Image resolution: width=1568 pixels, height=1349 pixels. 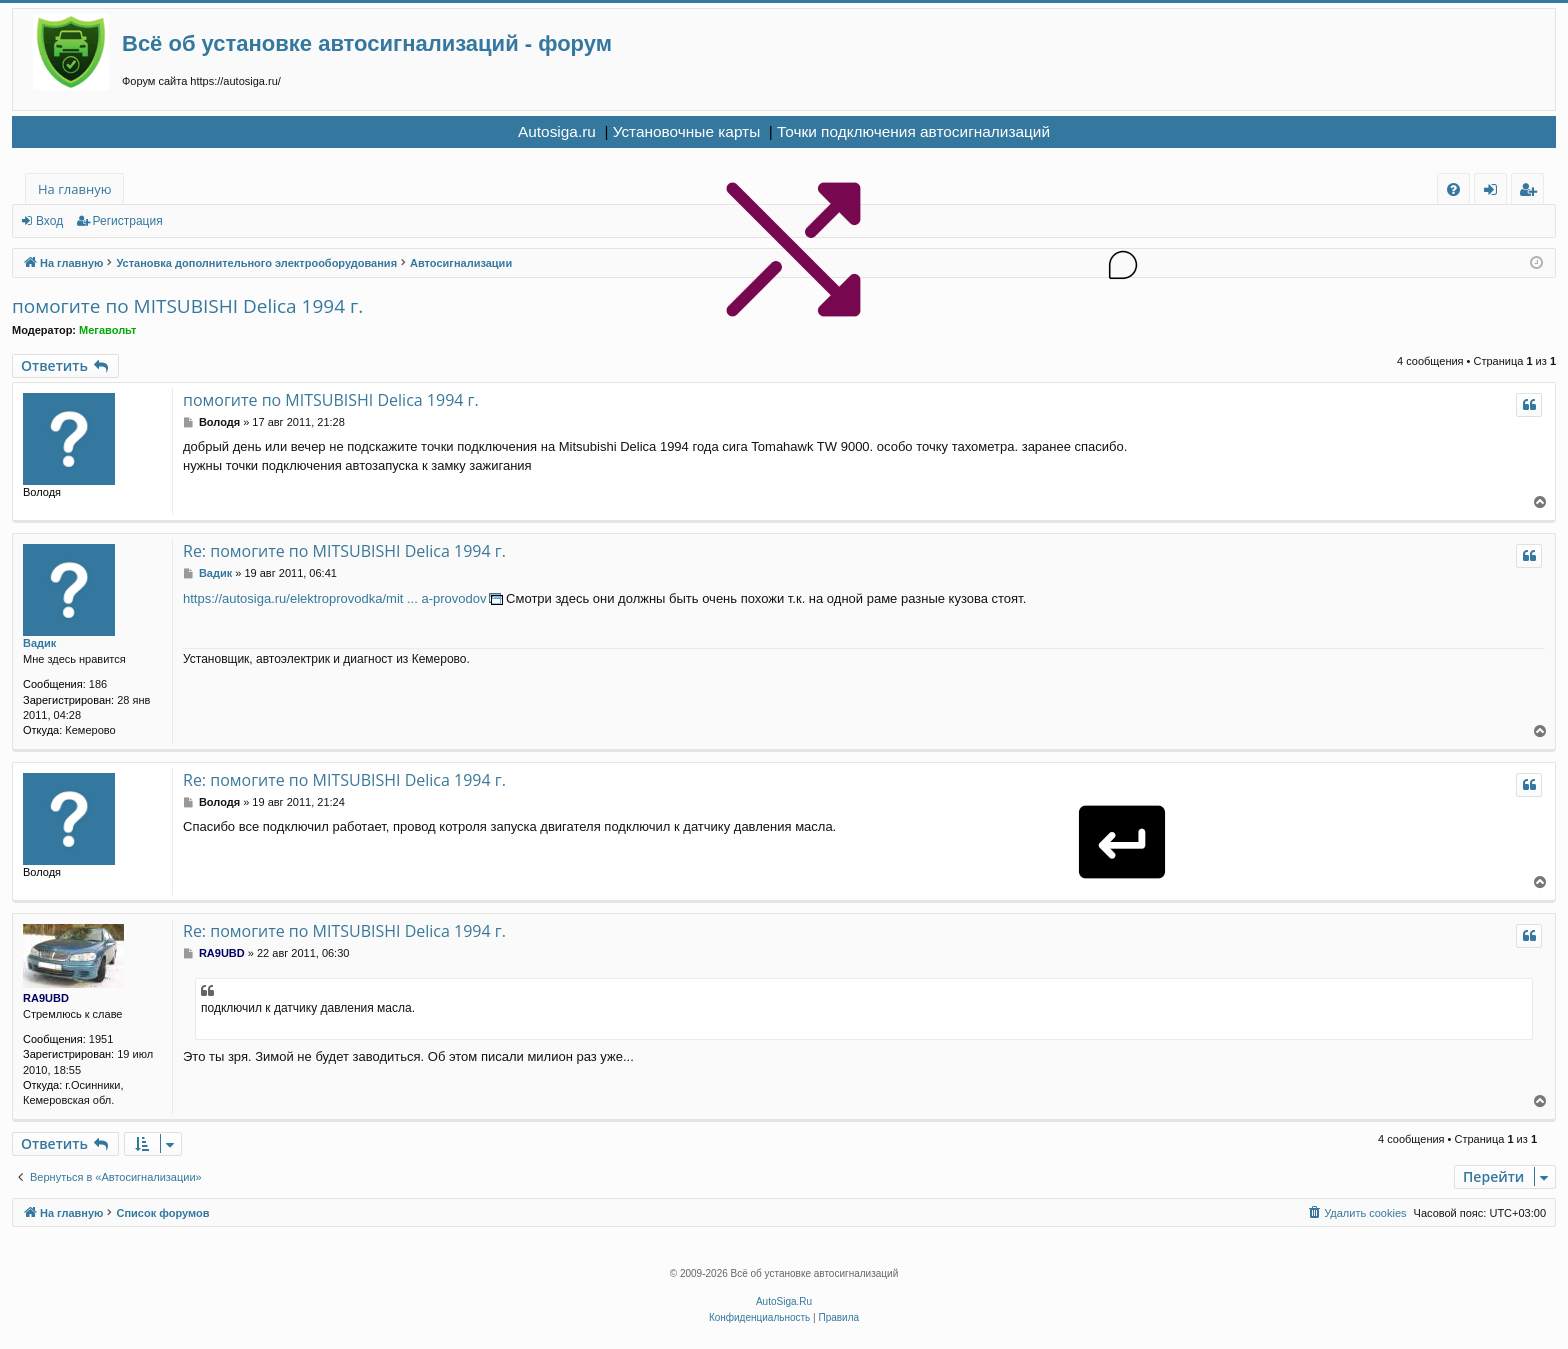 What do you see at coordinates (1122, 842) in the screenshot?
I see `press enter or return key` at bounding box center [1122, 842].